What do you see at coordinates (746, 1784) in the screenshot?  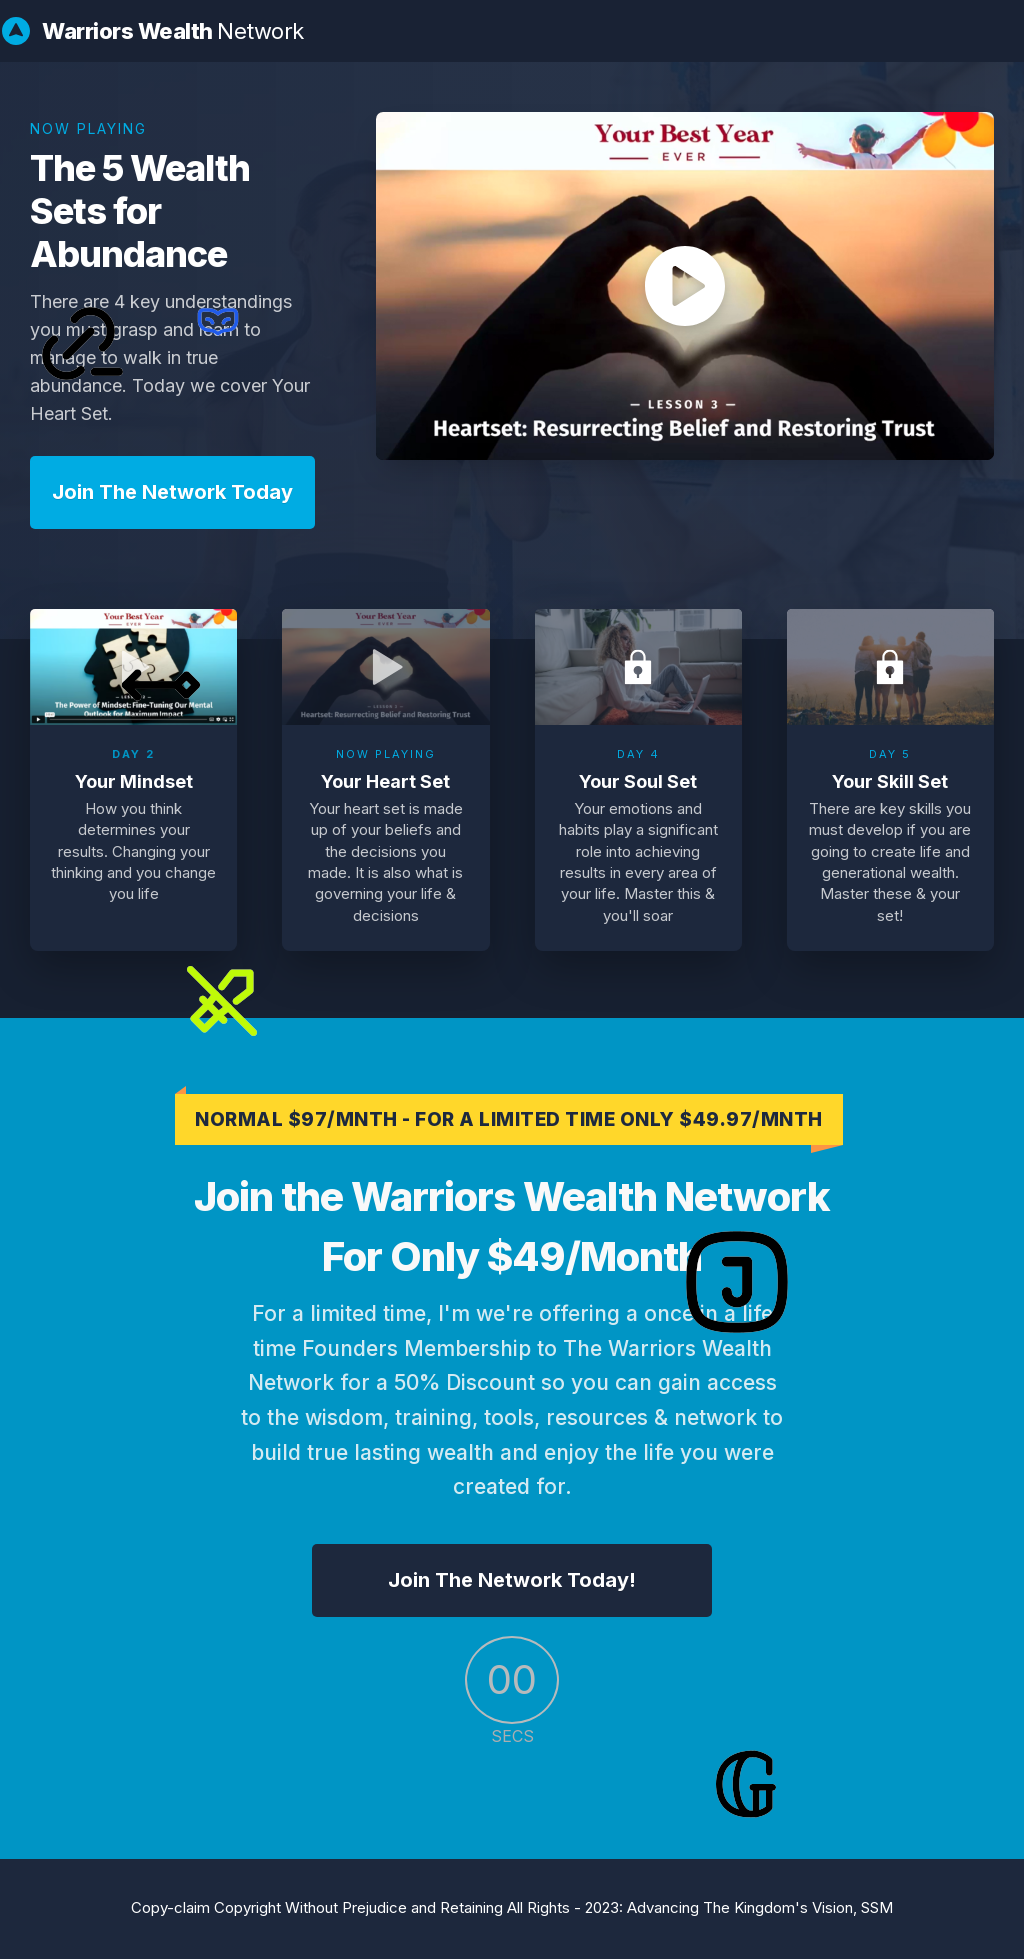 I see `link to The Guardian news website` at bounding box center [746, 1784].